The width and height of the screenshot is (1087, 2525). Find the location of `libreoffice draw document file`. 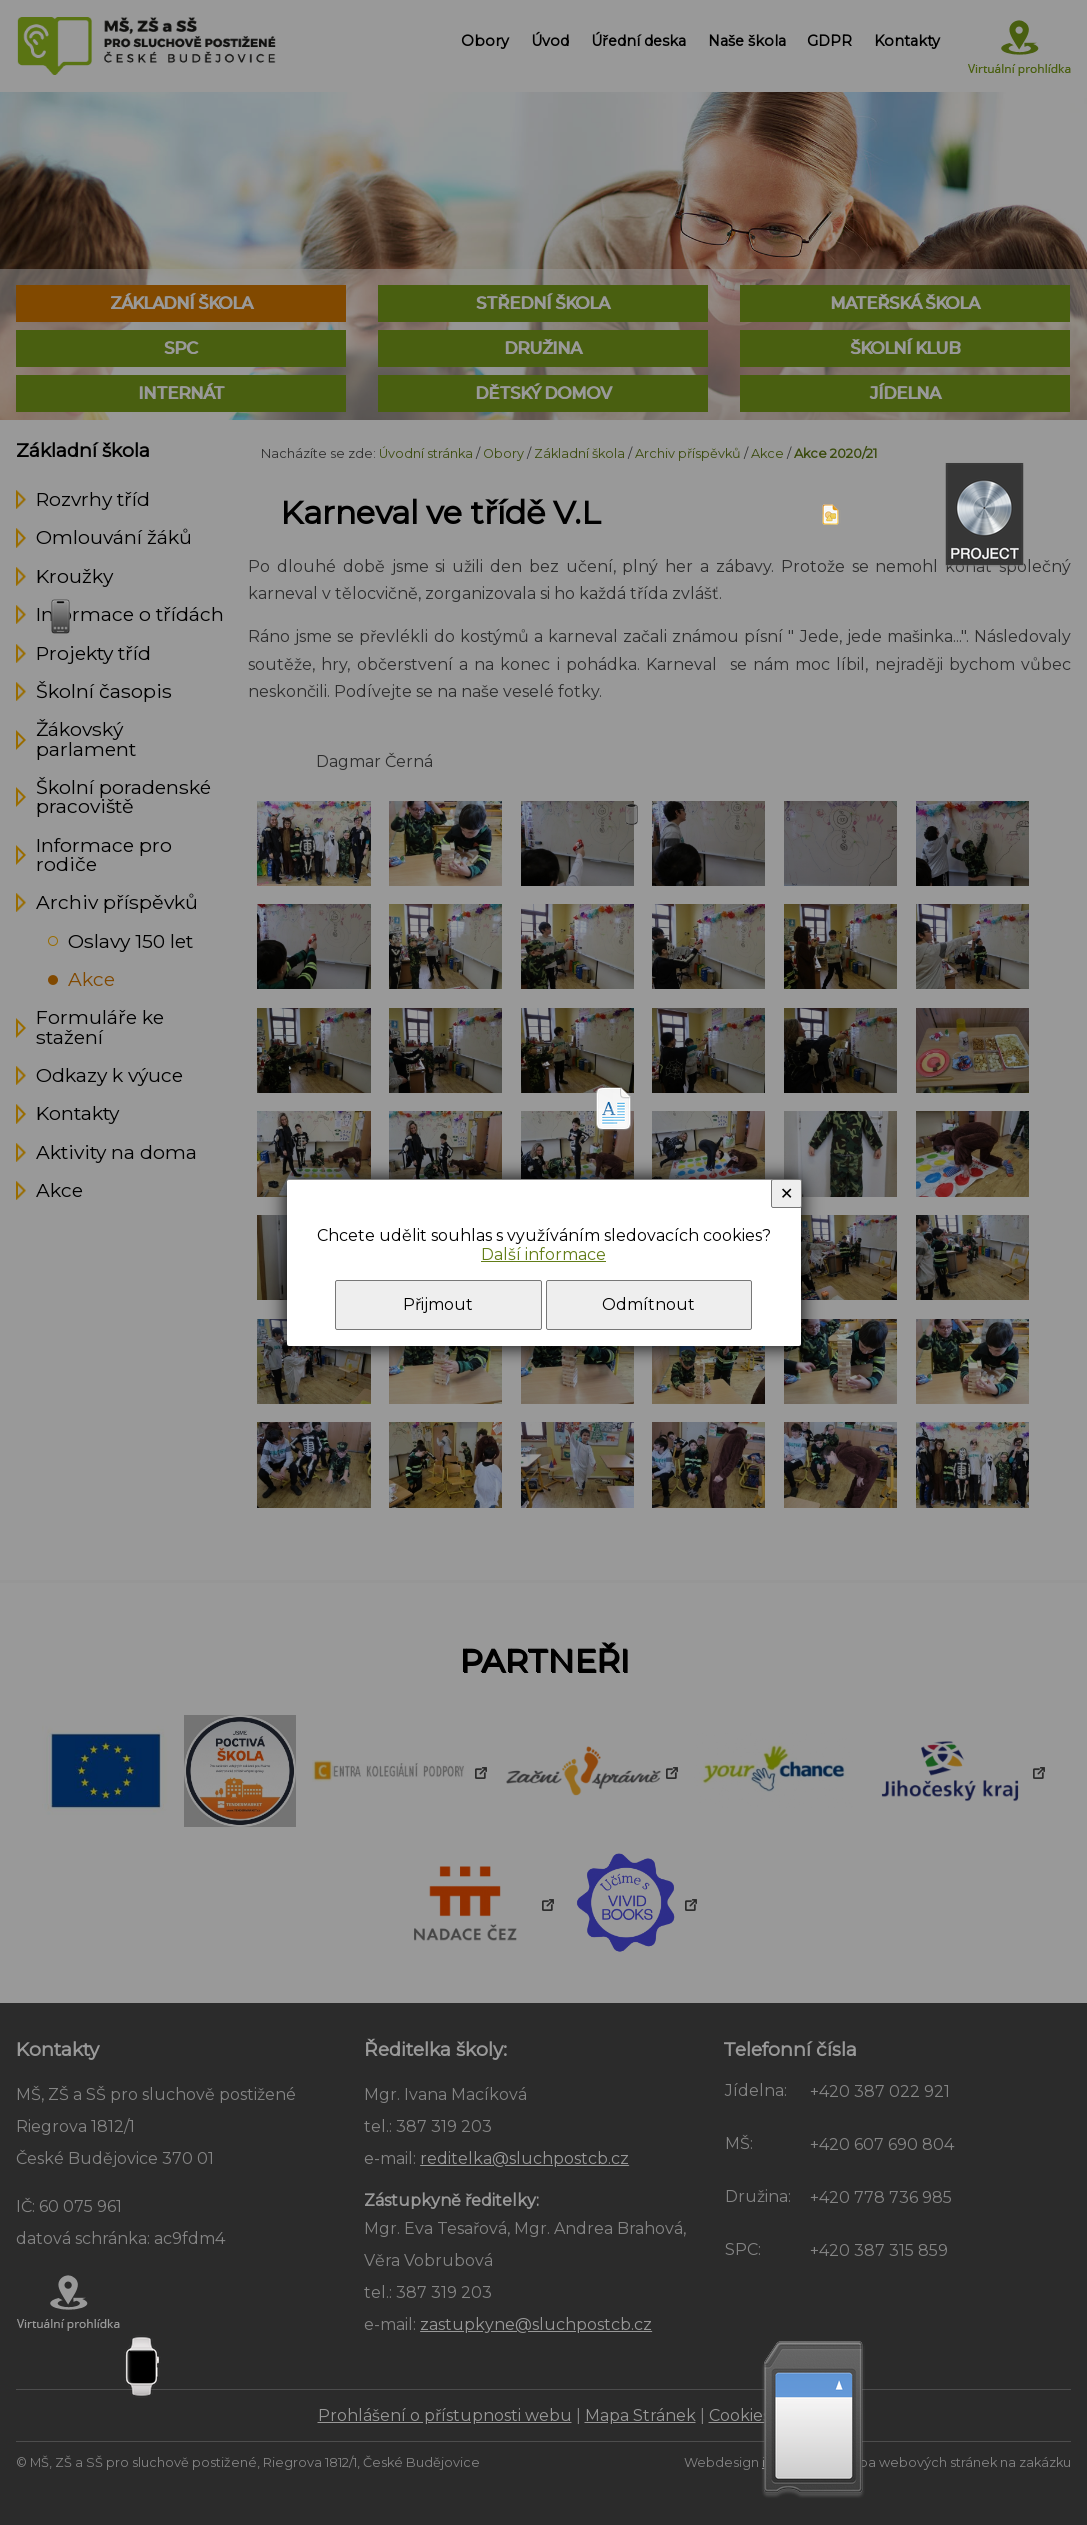

libreoffice draw document file is located at coordinates (830, 514).